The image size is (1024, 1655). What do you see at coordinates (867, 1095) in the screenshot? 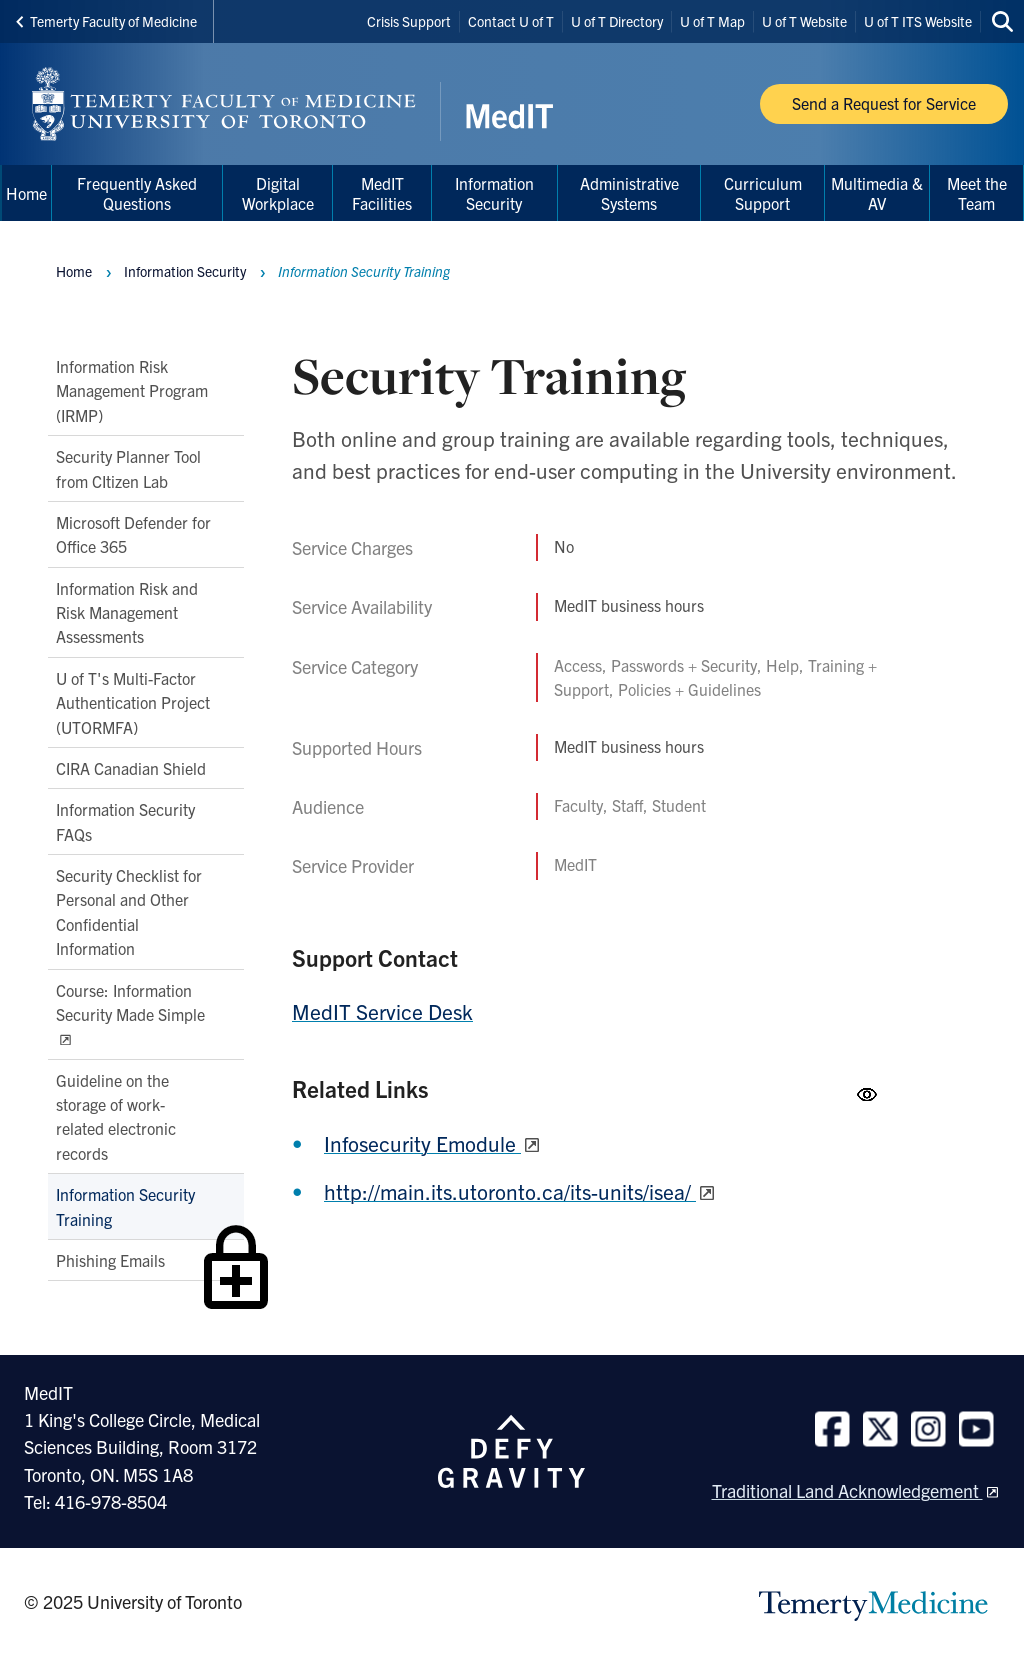
I see `toggle visibility of an item` at bounding box center [867, 1095].